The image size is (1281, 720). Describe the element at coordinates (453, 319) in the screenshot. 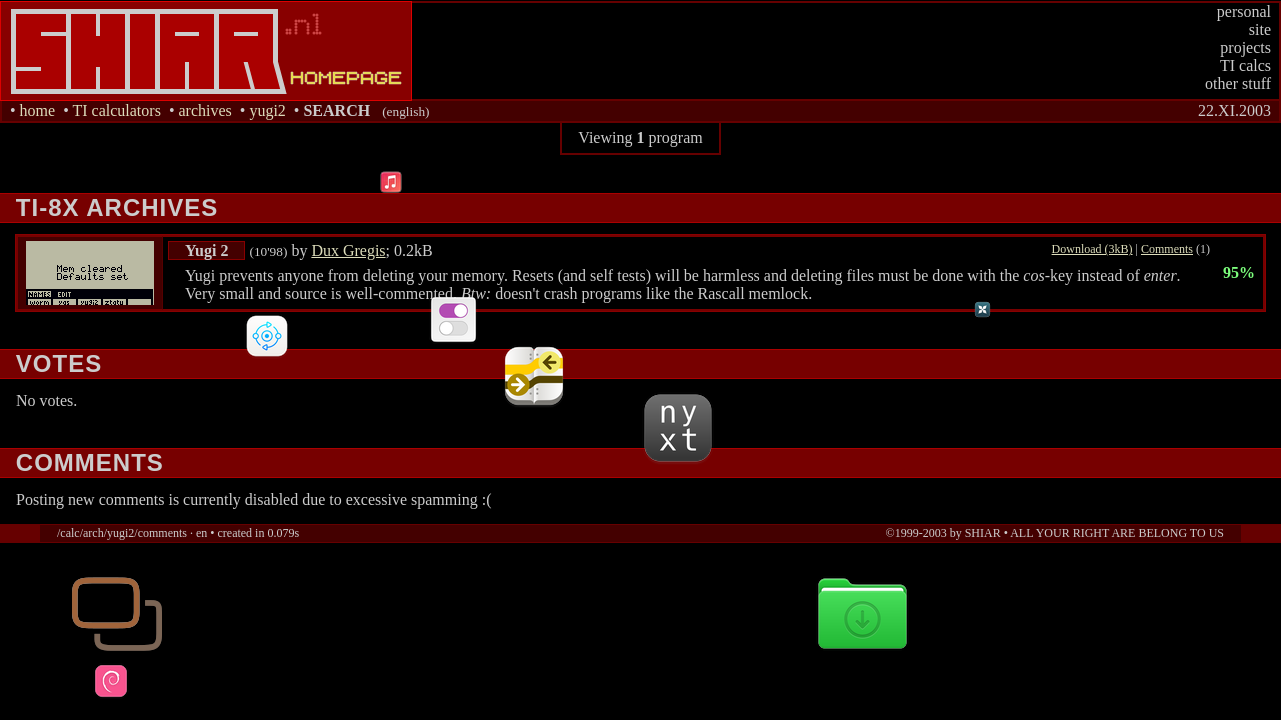

I see `open system settings or preferences` at that location.